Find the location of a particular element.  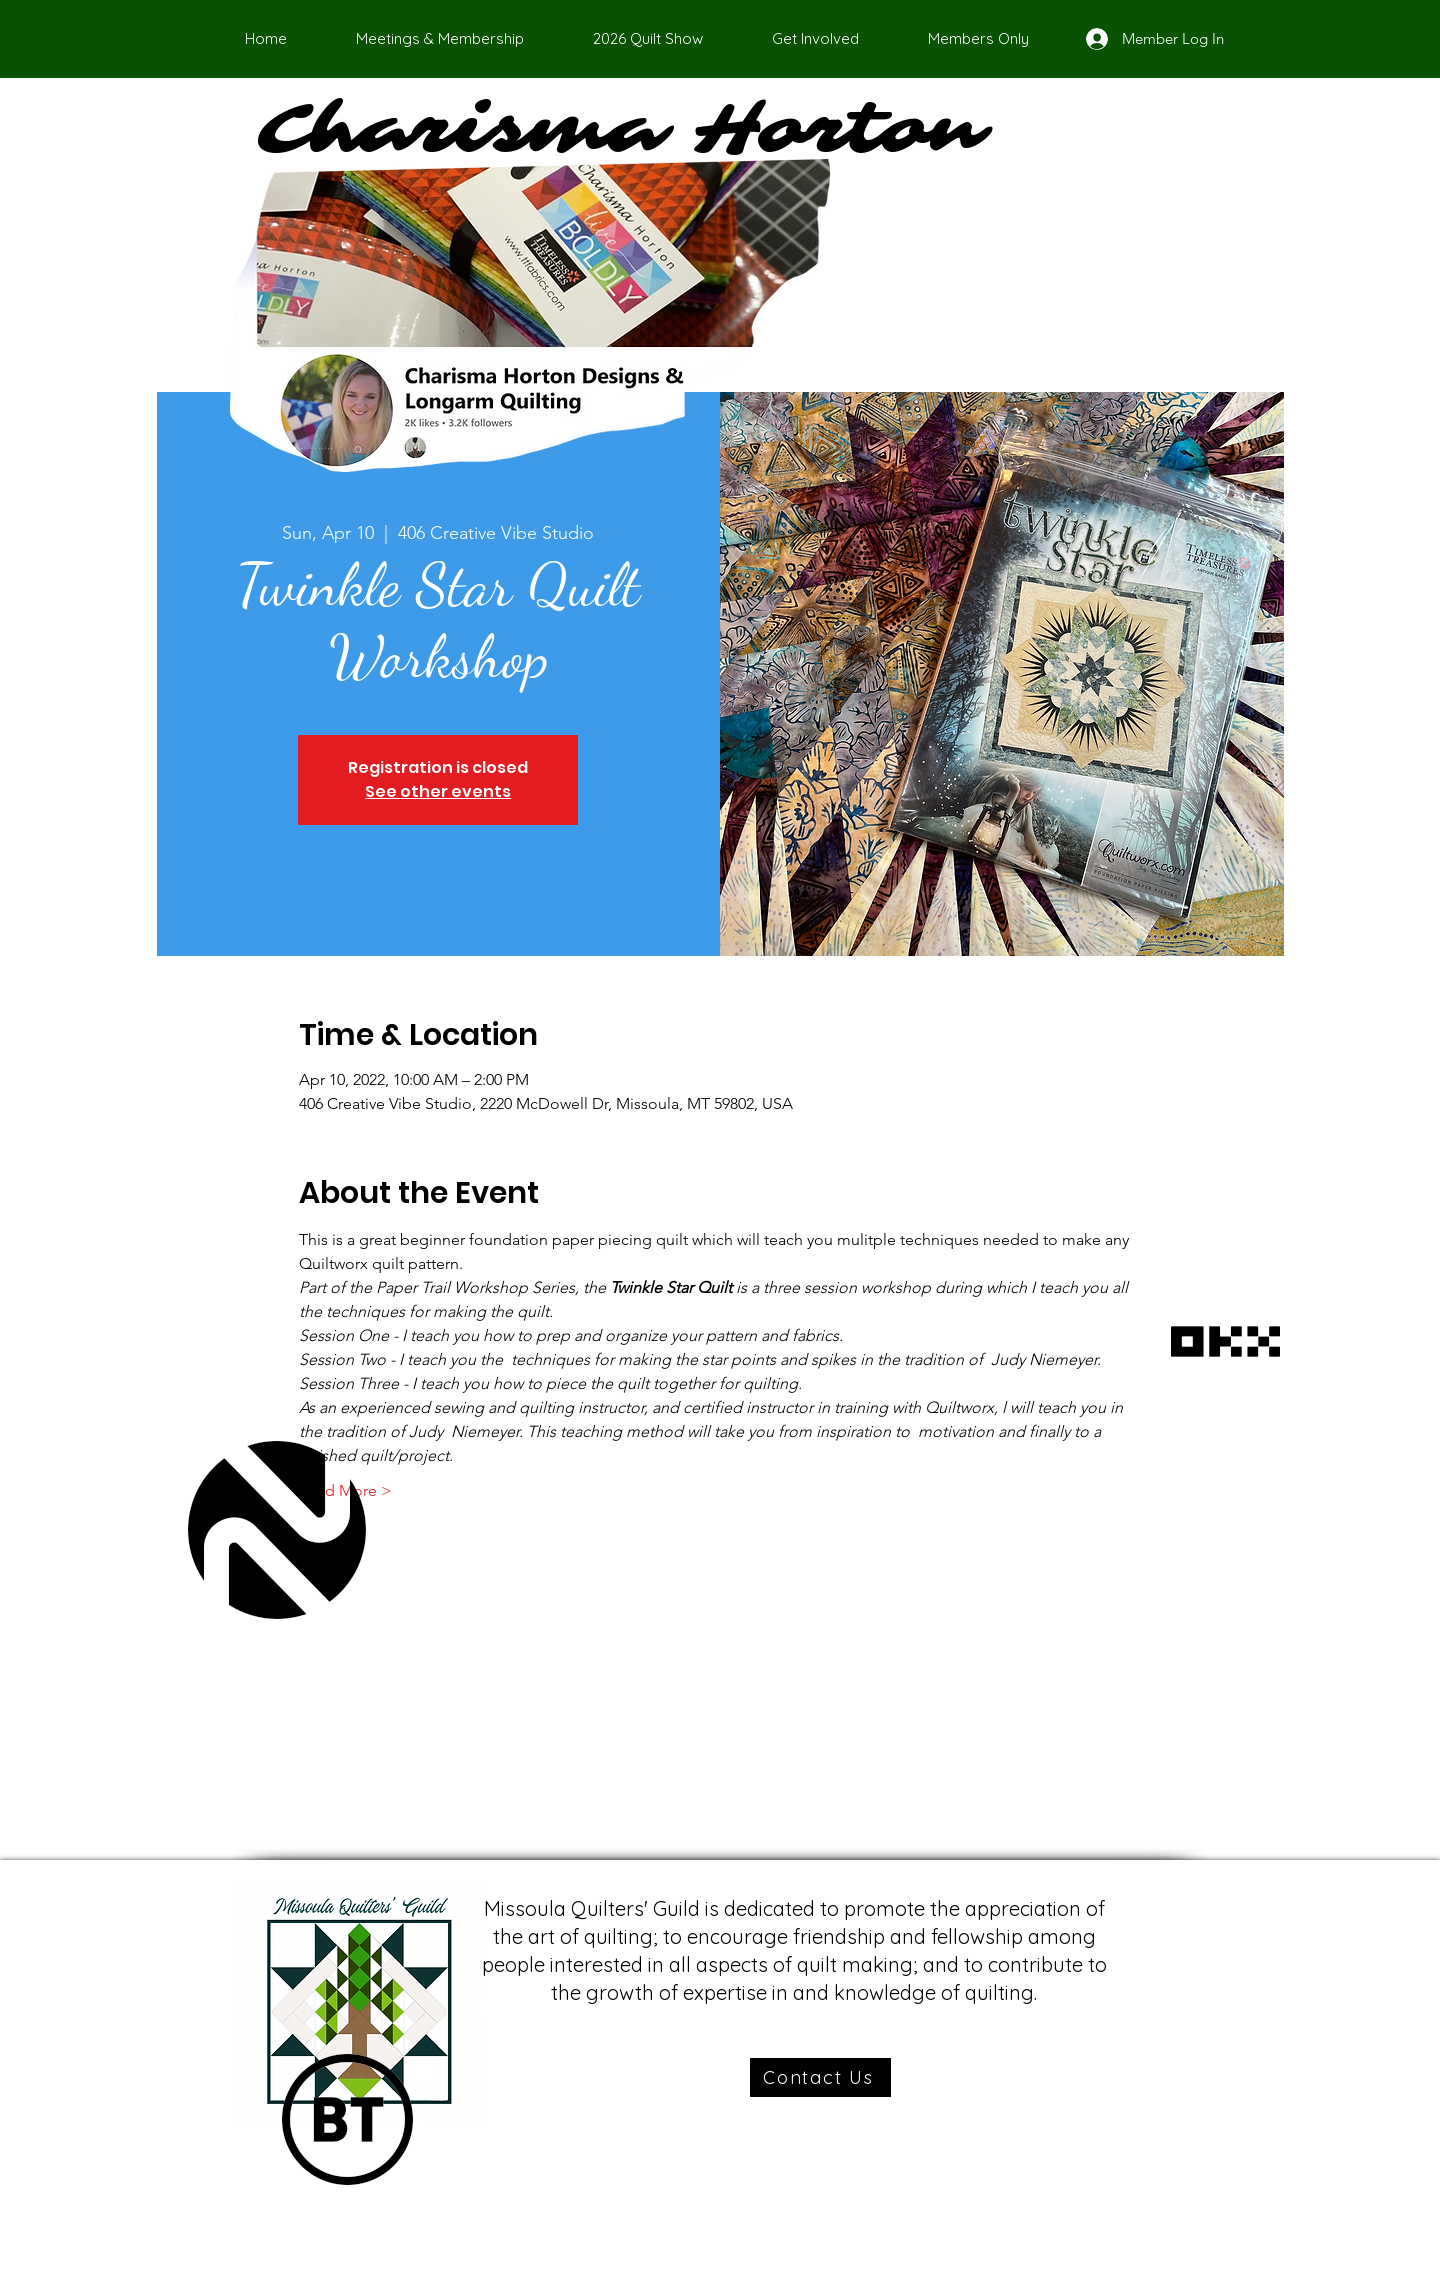

BT (British Telecom) company logo is located at coordinates (347, 2119).